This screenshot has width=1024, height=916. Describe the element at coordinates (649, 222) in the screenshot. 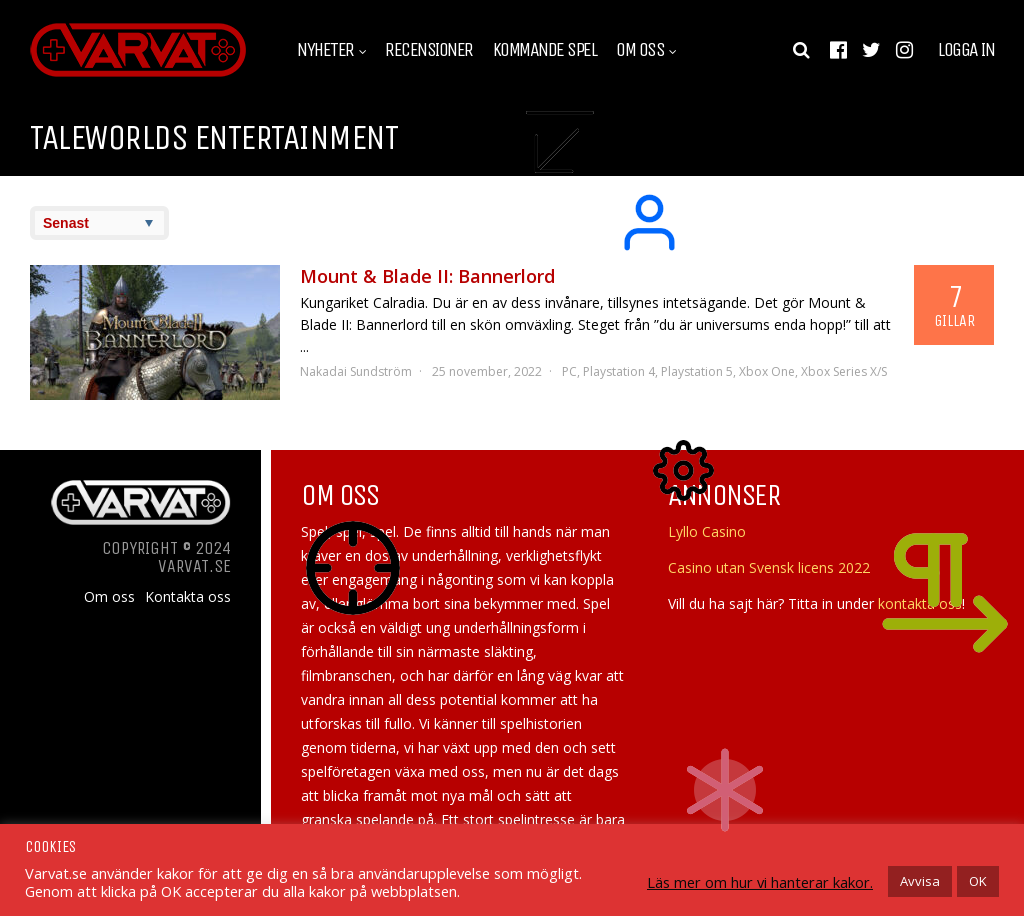

I see `view your profile` at that location.